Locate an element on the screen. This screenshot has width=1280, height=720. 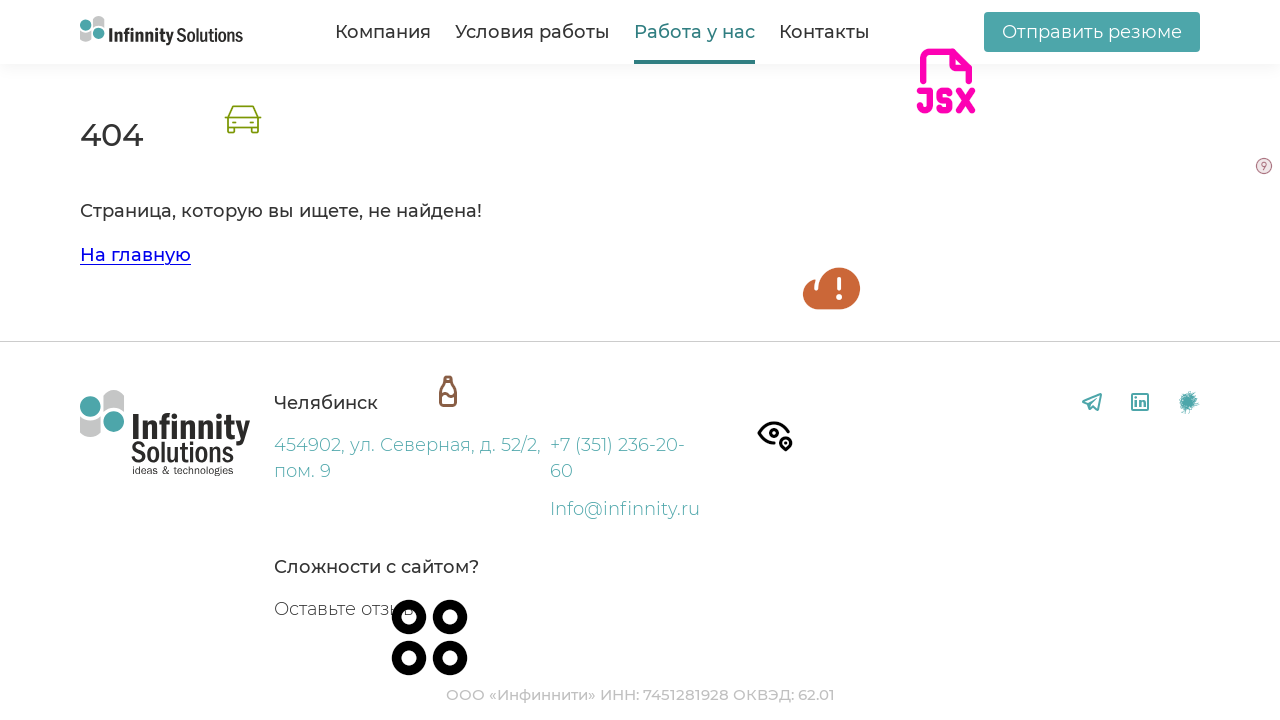
view beverage or drink options is located at coordinates (448, 392).